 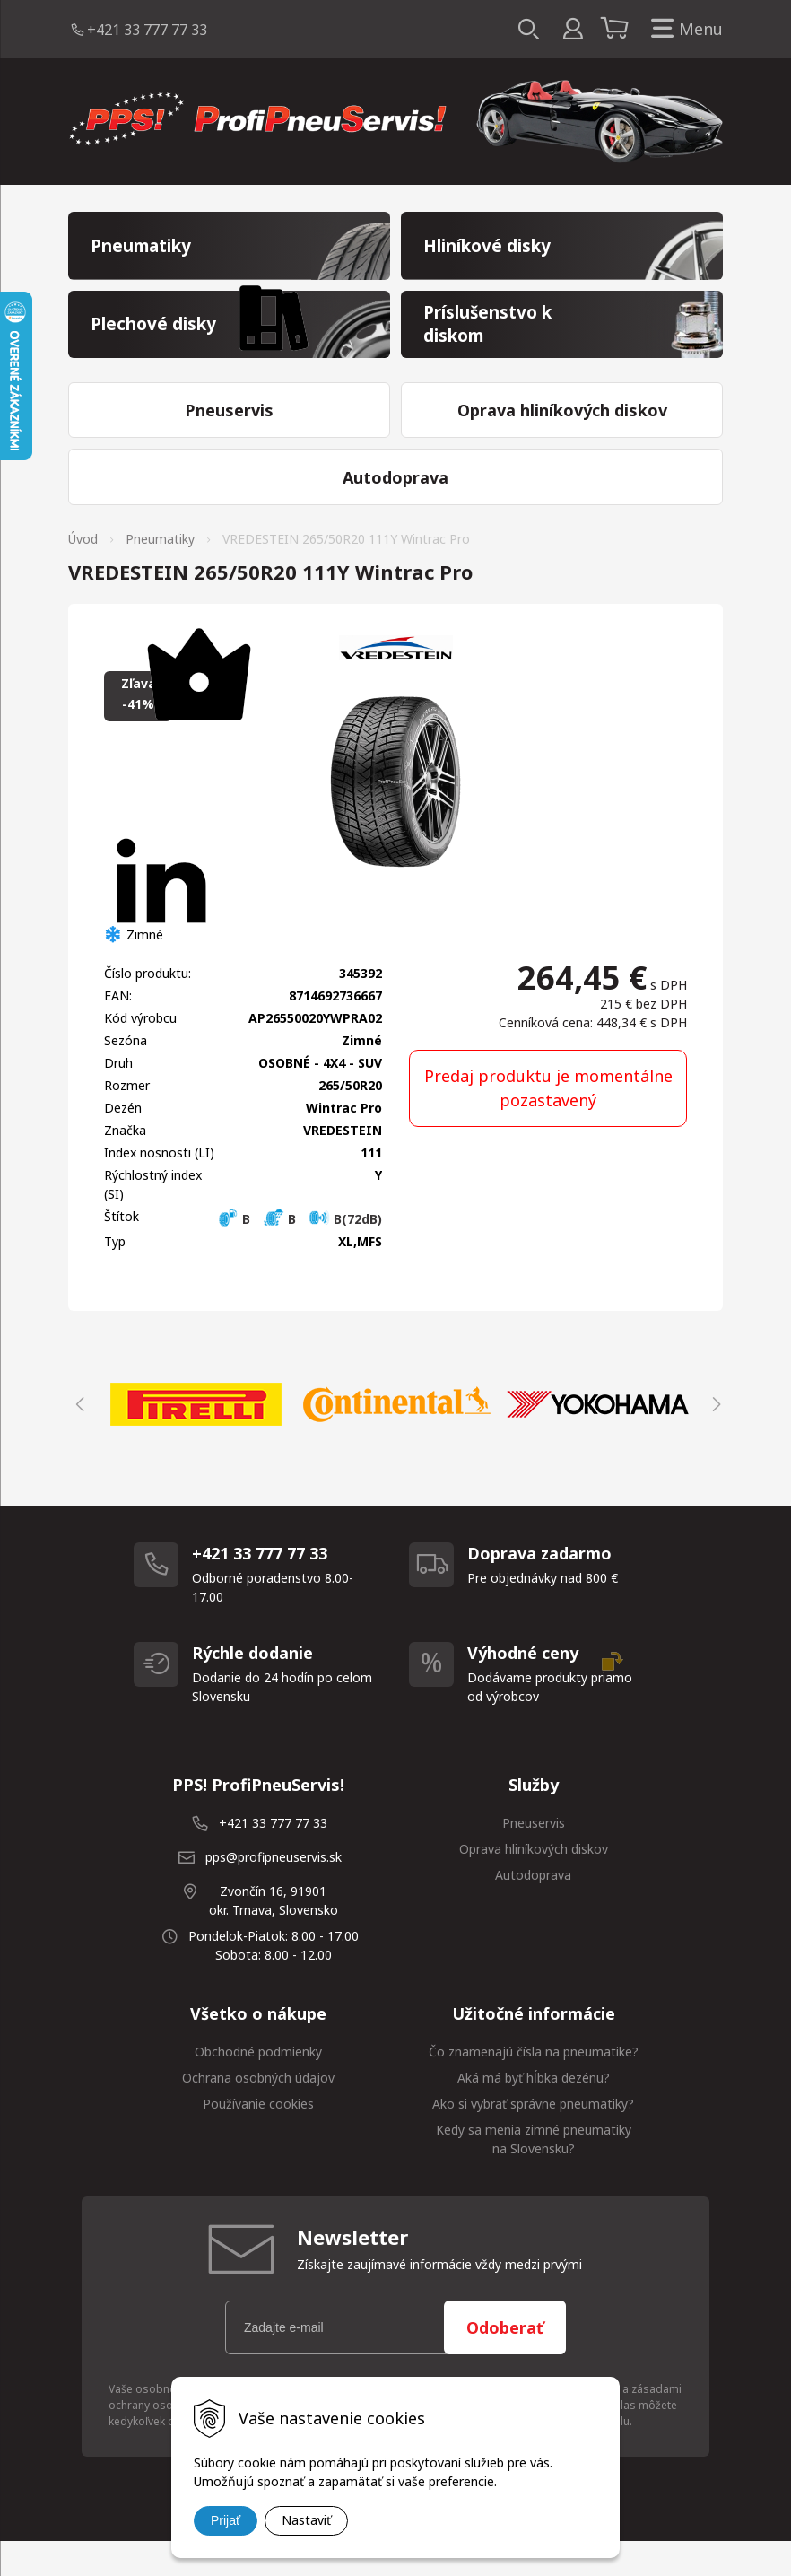 I want to click on open LinkedIn profile or page, so click(x=159, y=880).